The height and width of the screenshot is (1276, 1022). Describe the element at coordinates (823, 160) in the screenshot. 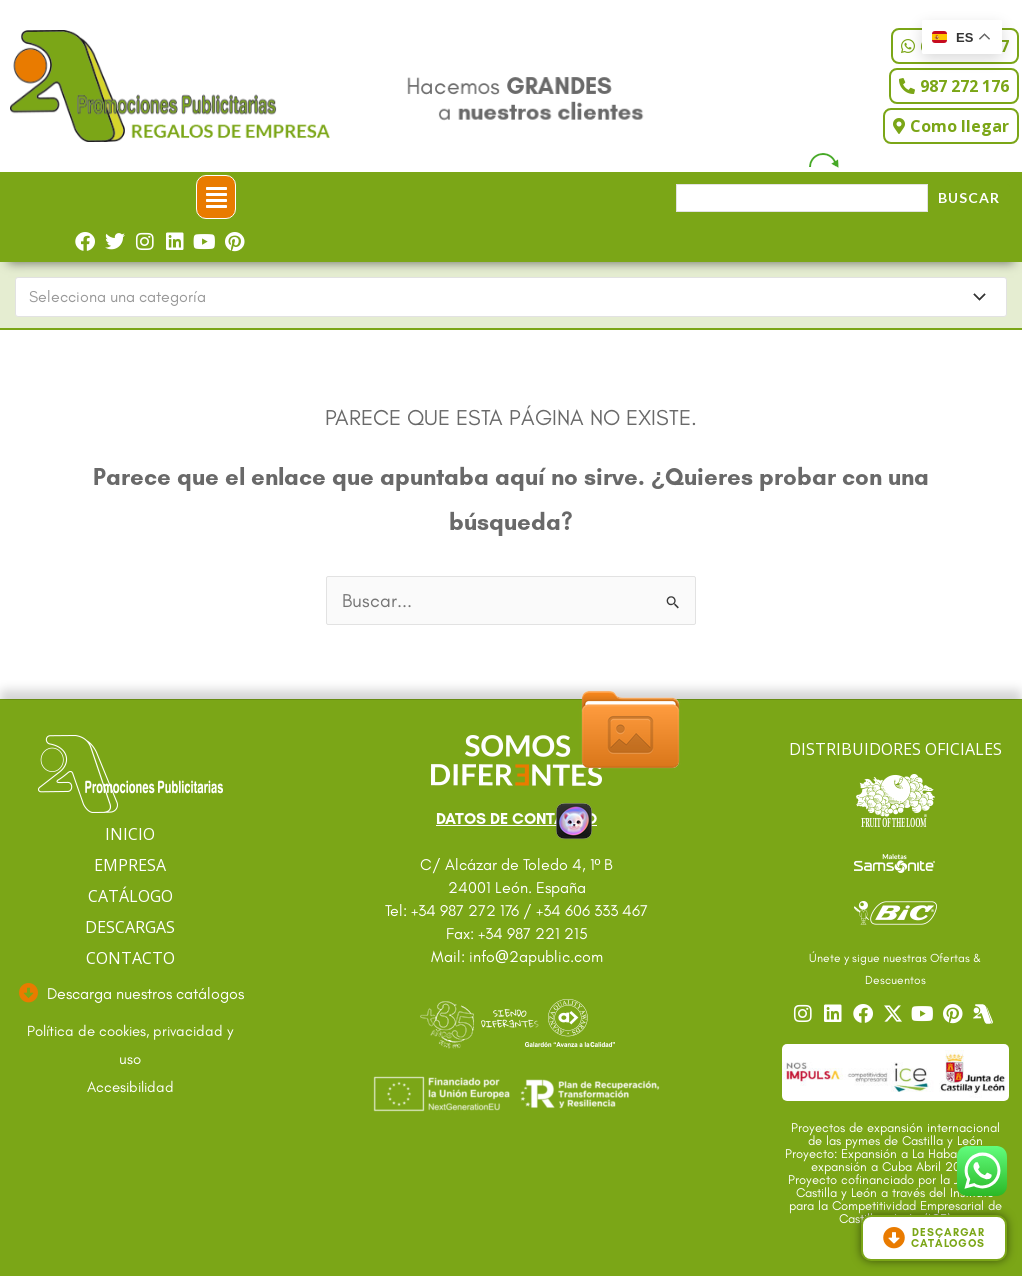

I see `redo the last undone action` at that location.